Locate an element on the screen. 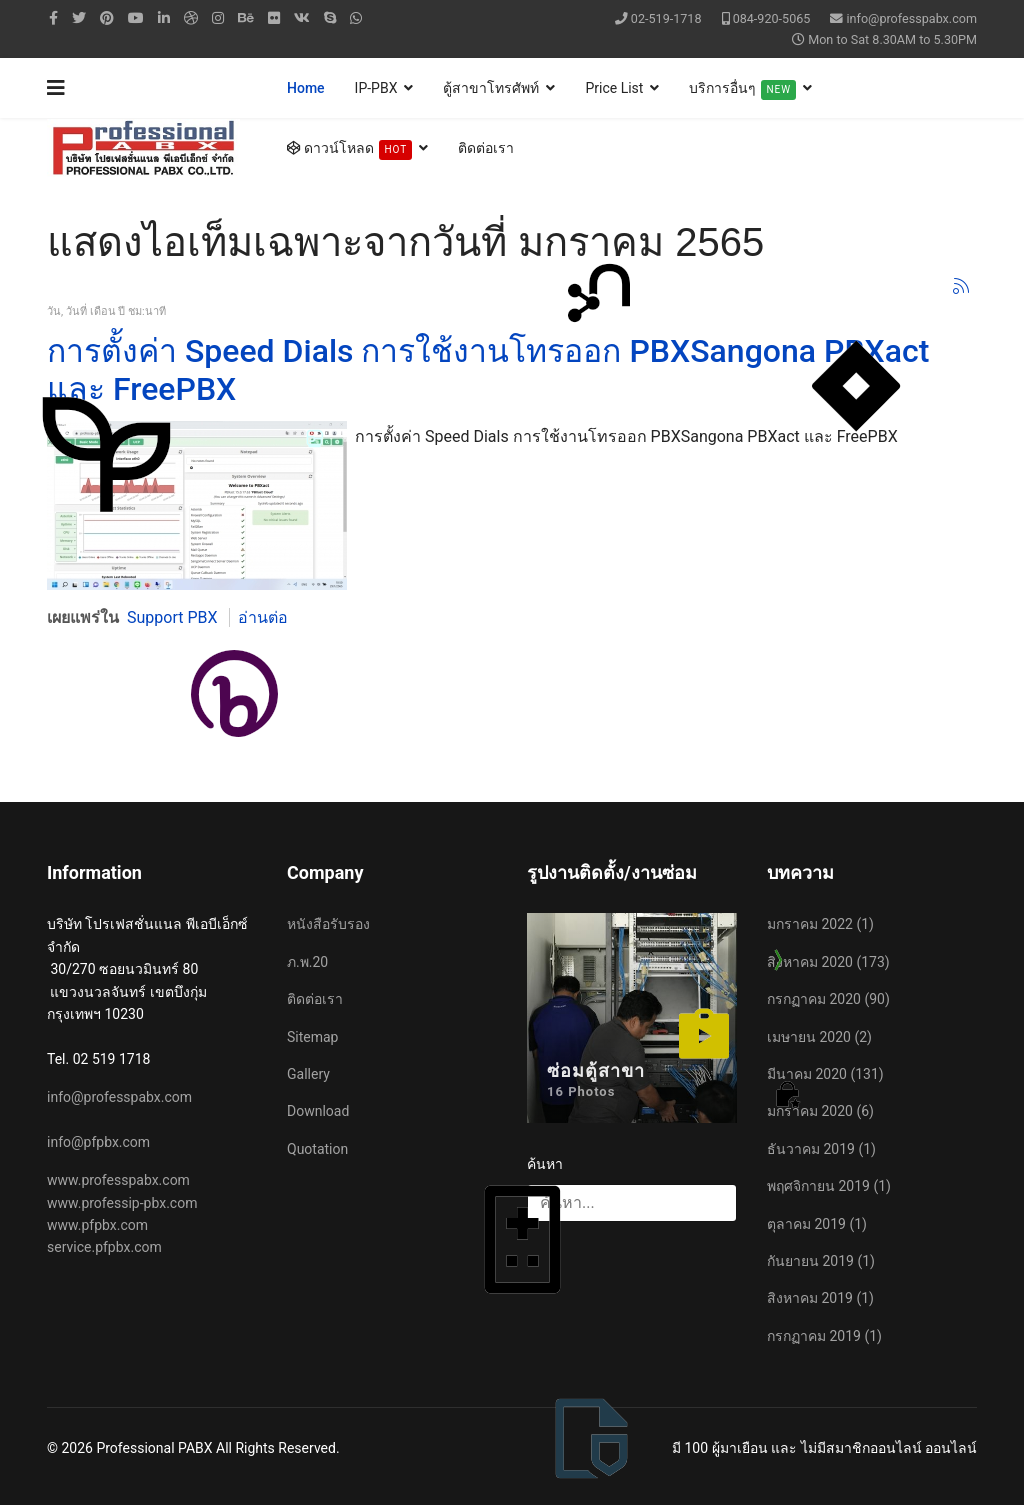 The height and width of the screenshot is (1505, 1024). start a presentation or slideshow is located at coordinates (704, 1036).